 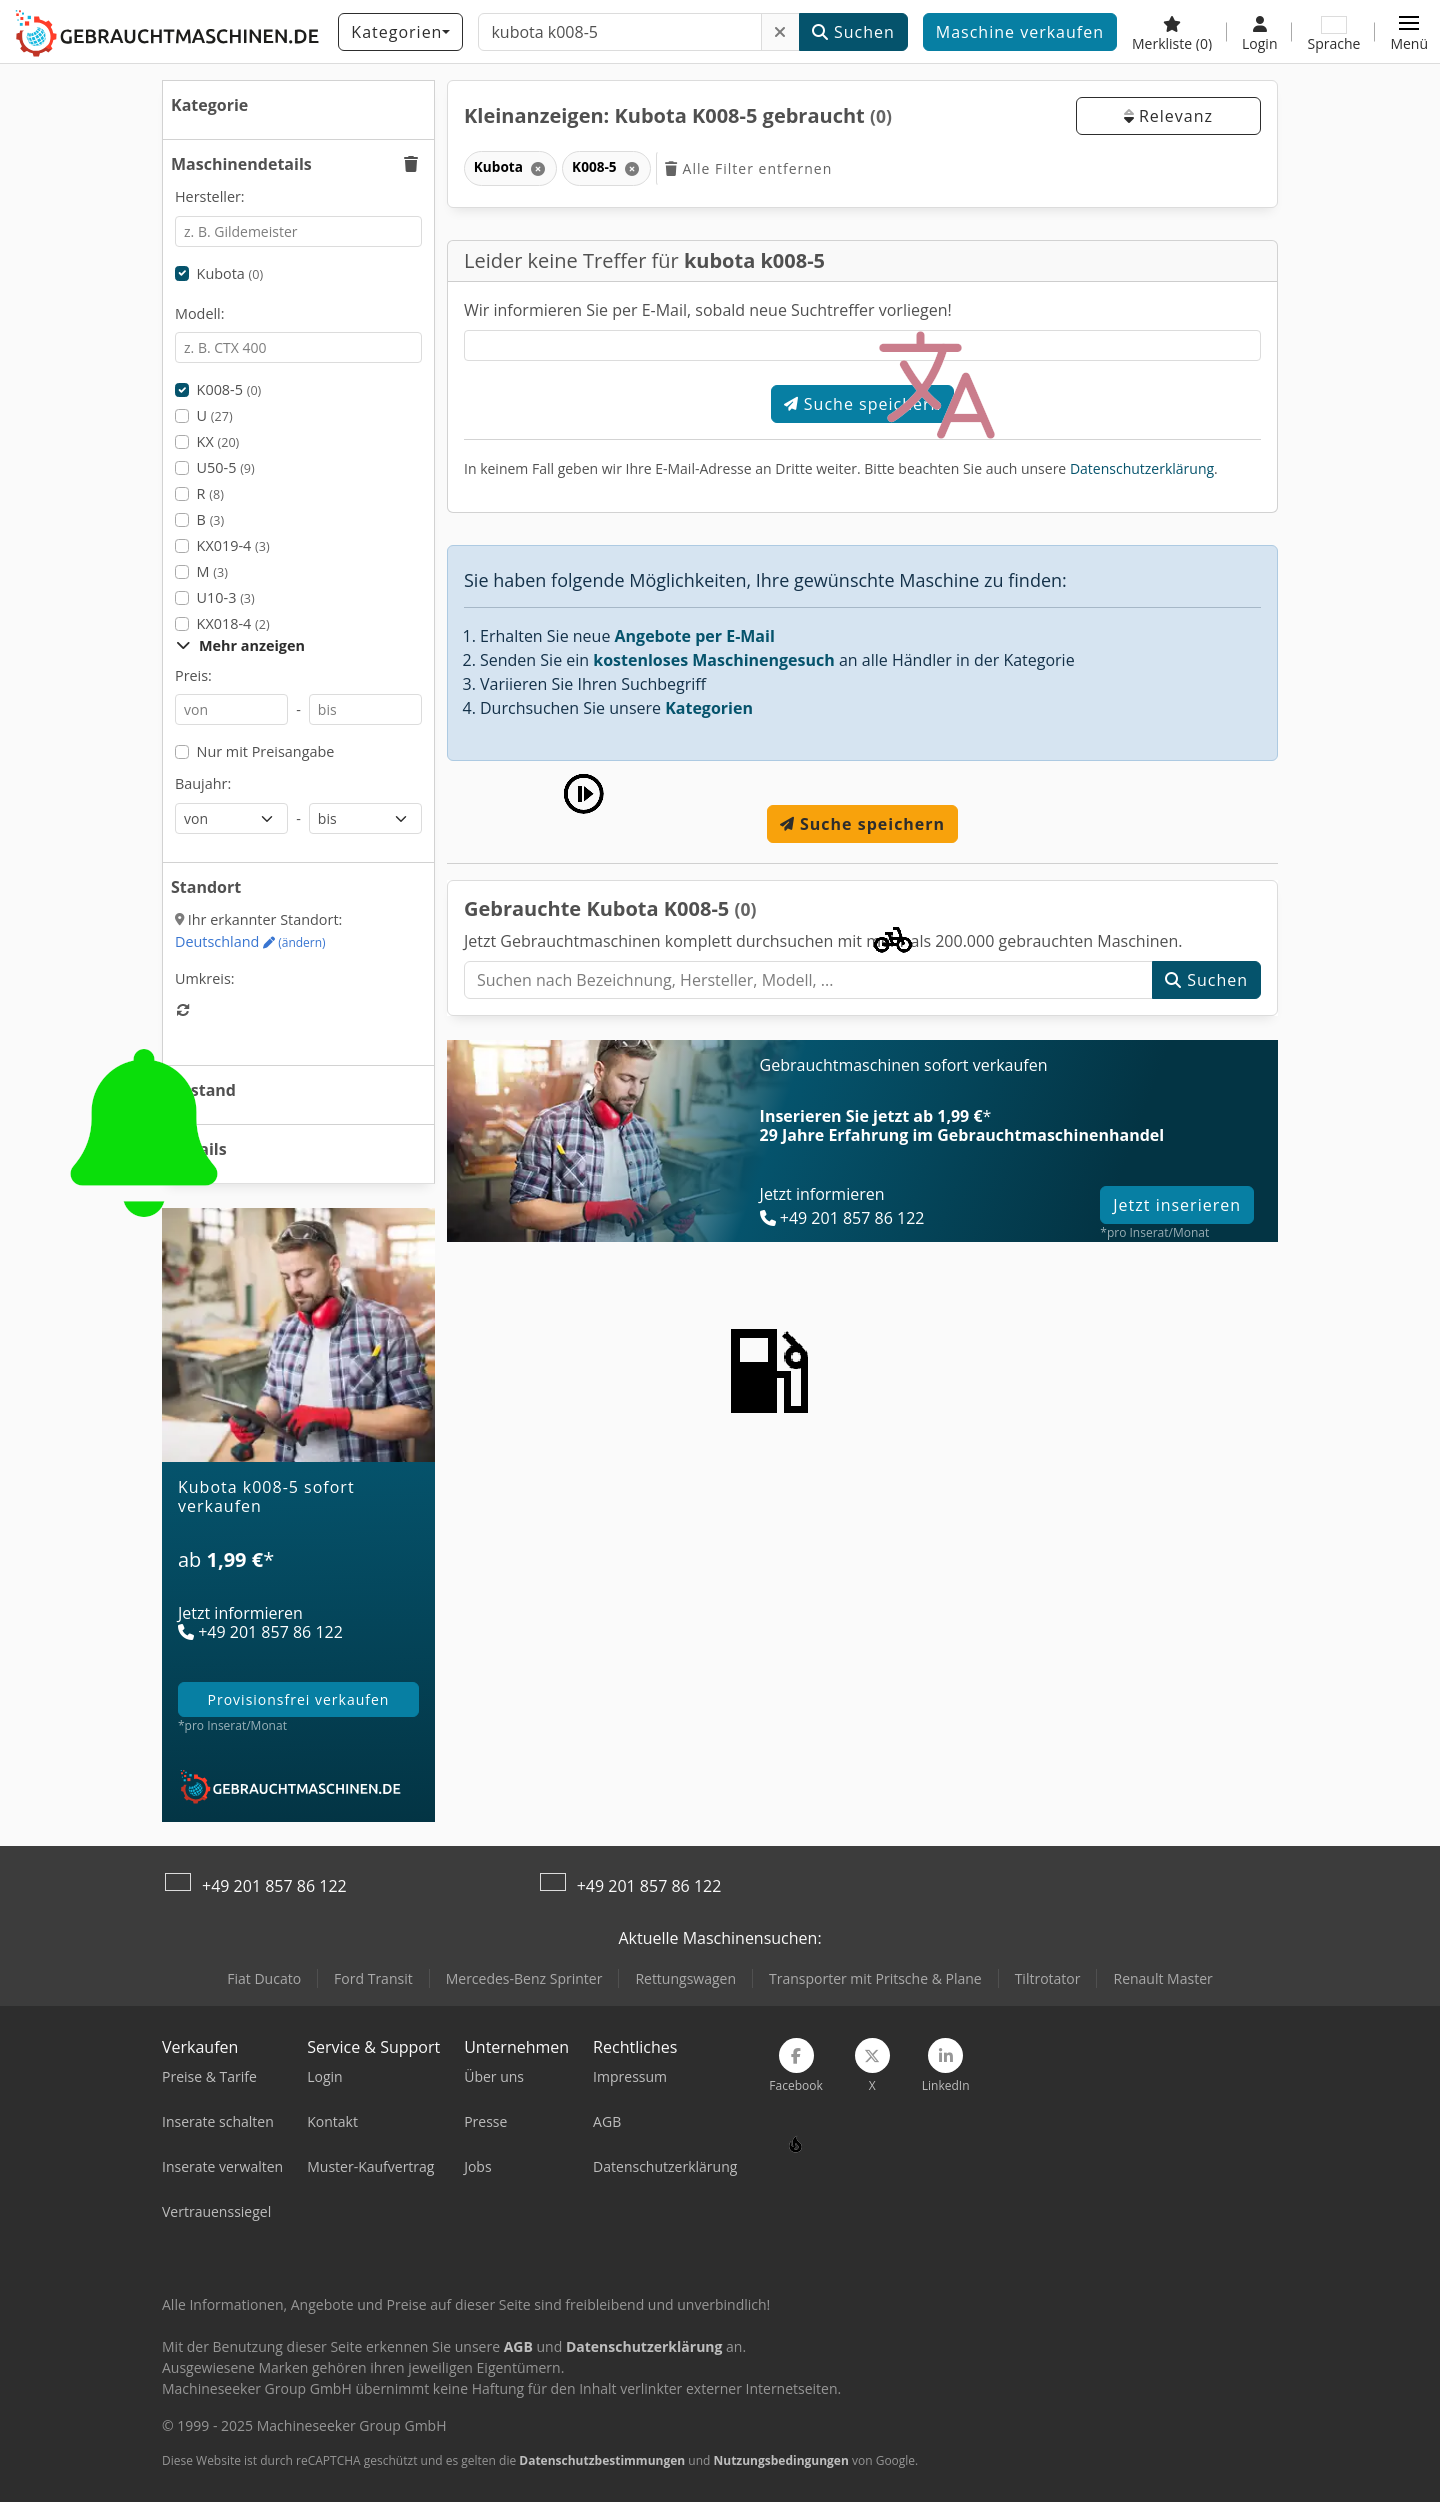 What do you see at coordinates (937, 385) in the screenshot?
I see `change language settings` at bounding box center [937, 385].